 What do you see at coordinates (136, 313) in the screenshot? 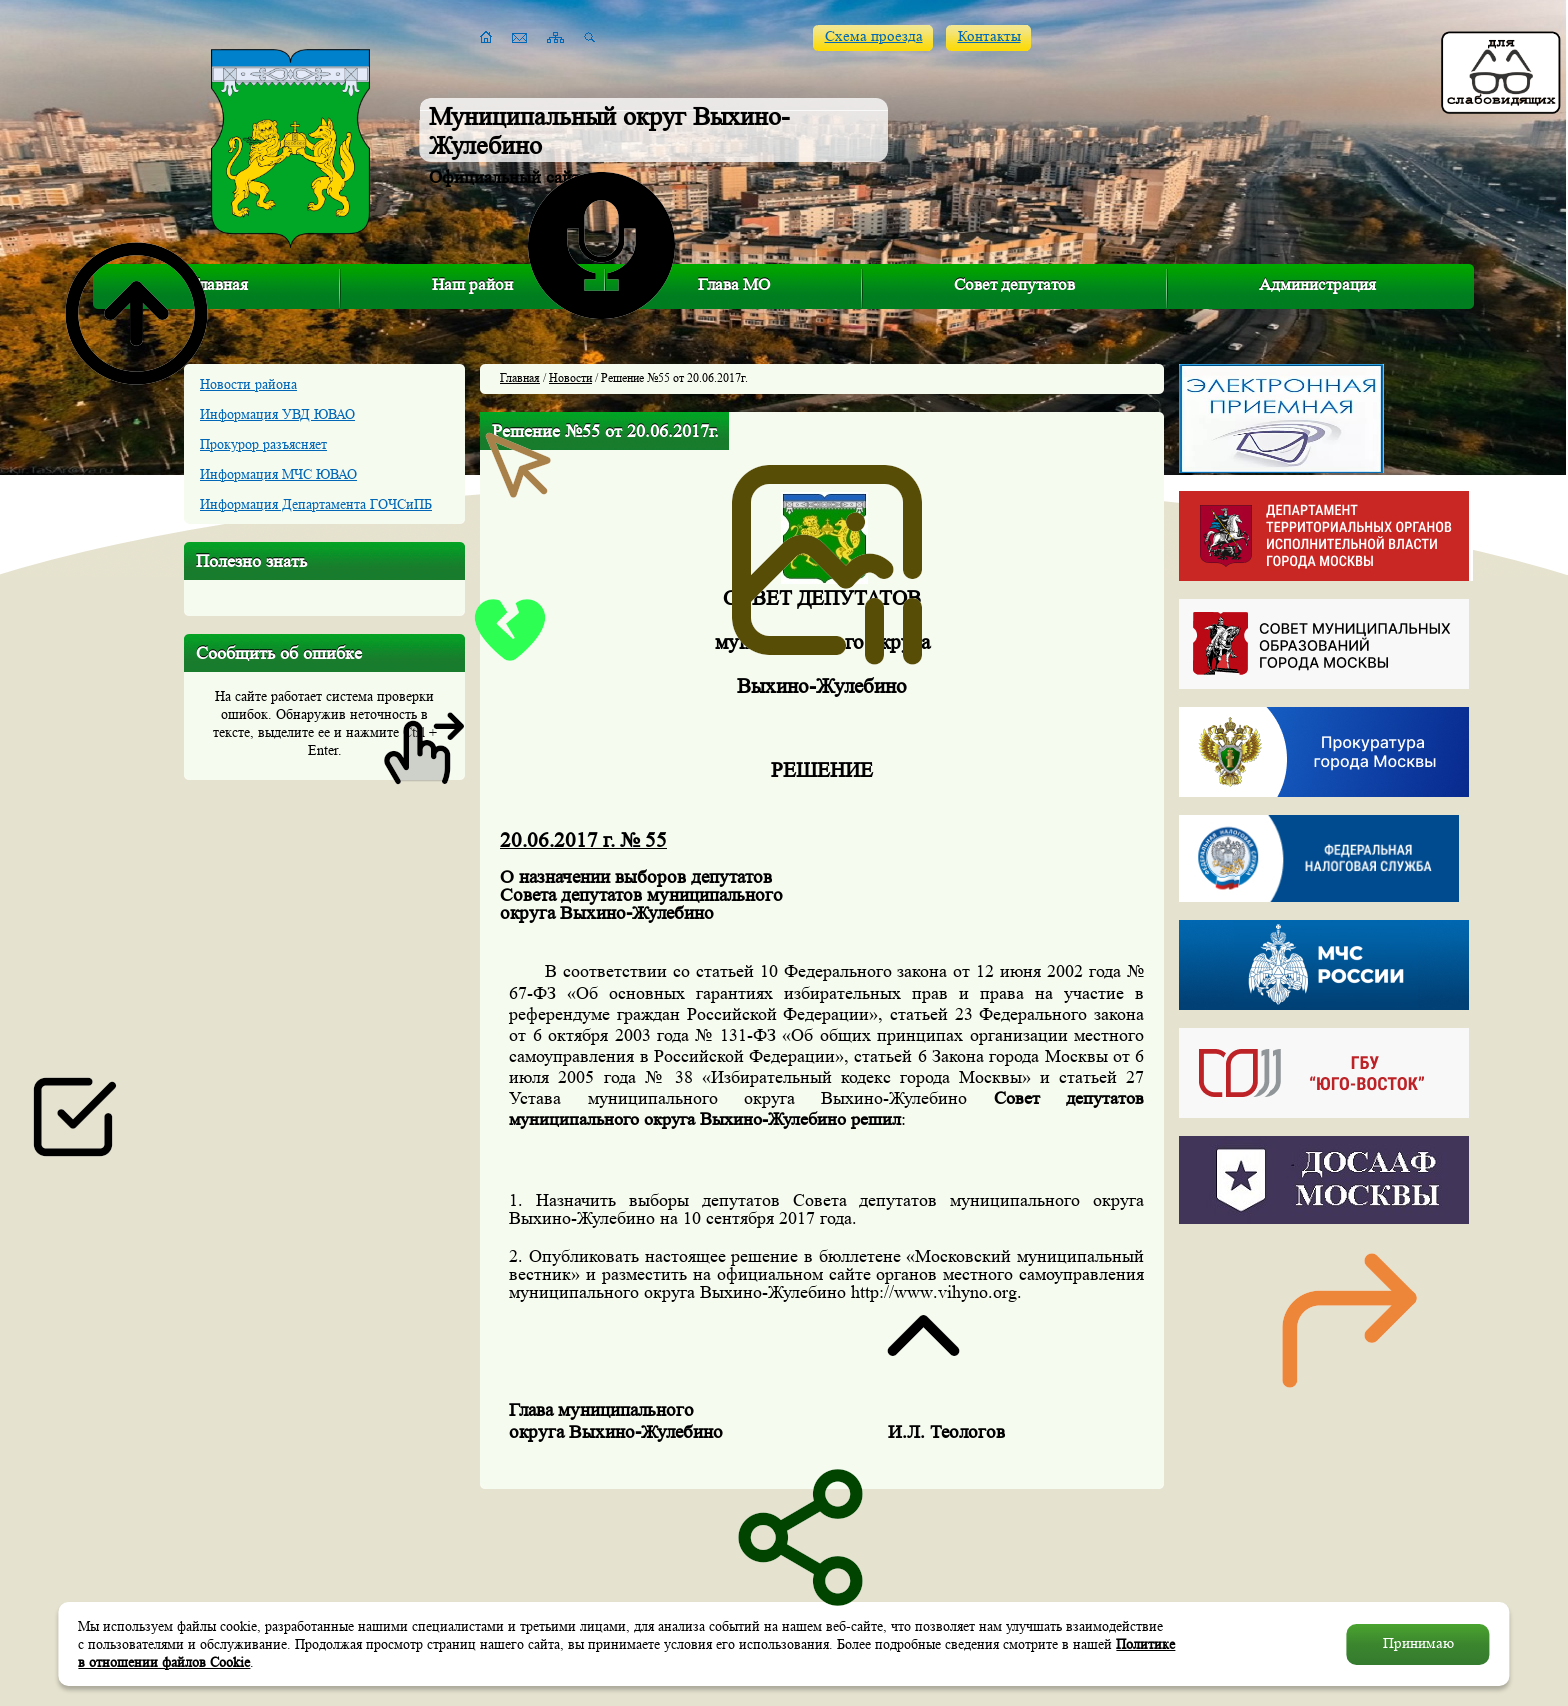
I see `scroll to top of page` at bounding box center [136, 313].